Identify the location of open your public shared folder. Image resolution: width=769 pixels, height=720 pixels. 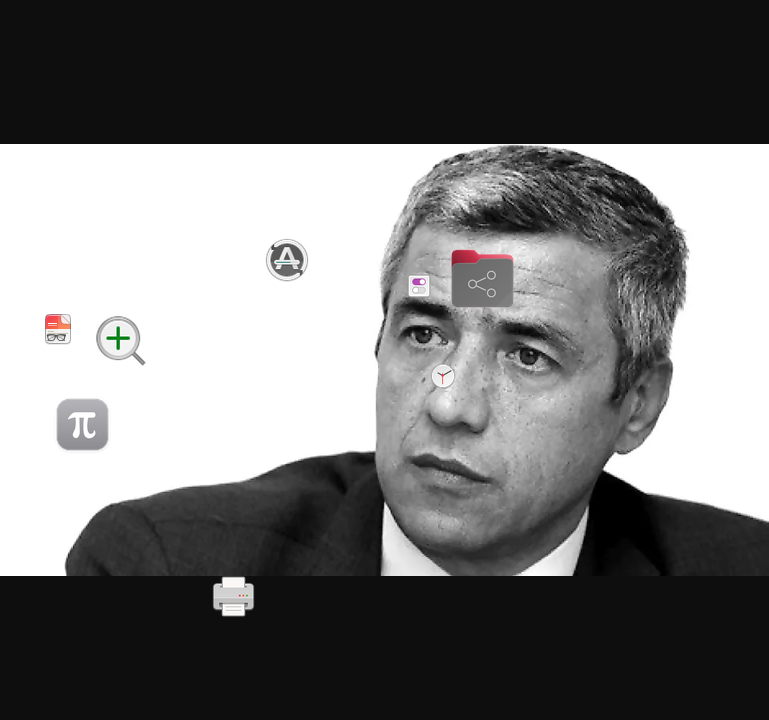
(482, 278).